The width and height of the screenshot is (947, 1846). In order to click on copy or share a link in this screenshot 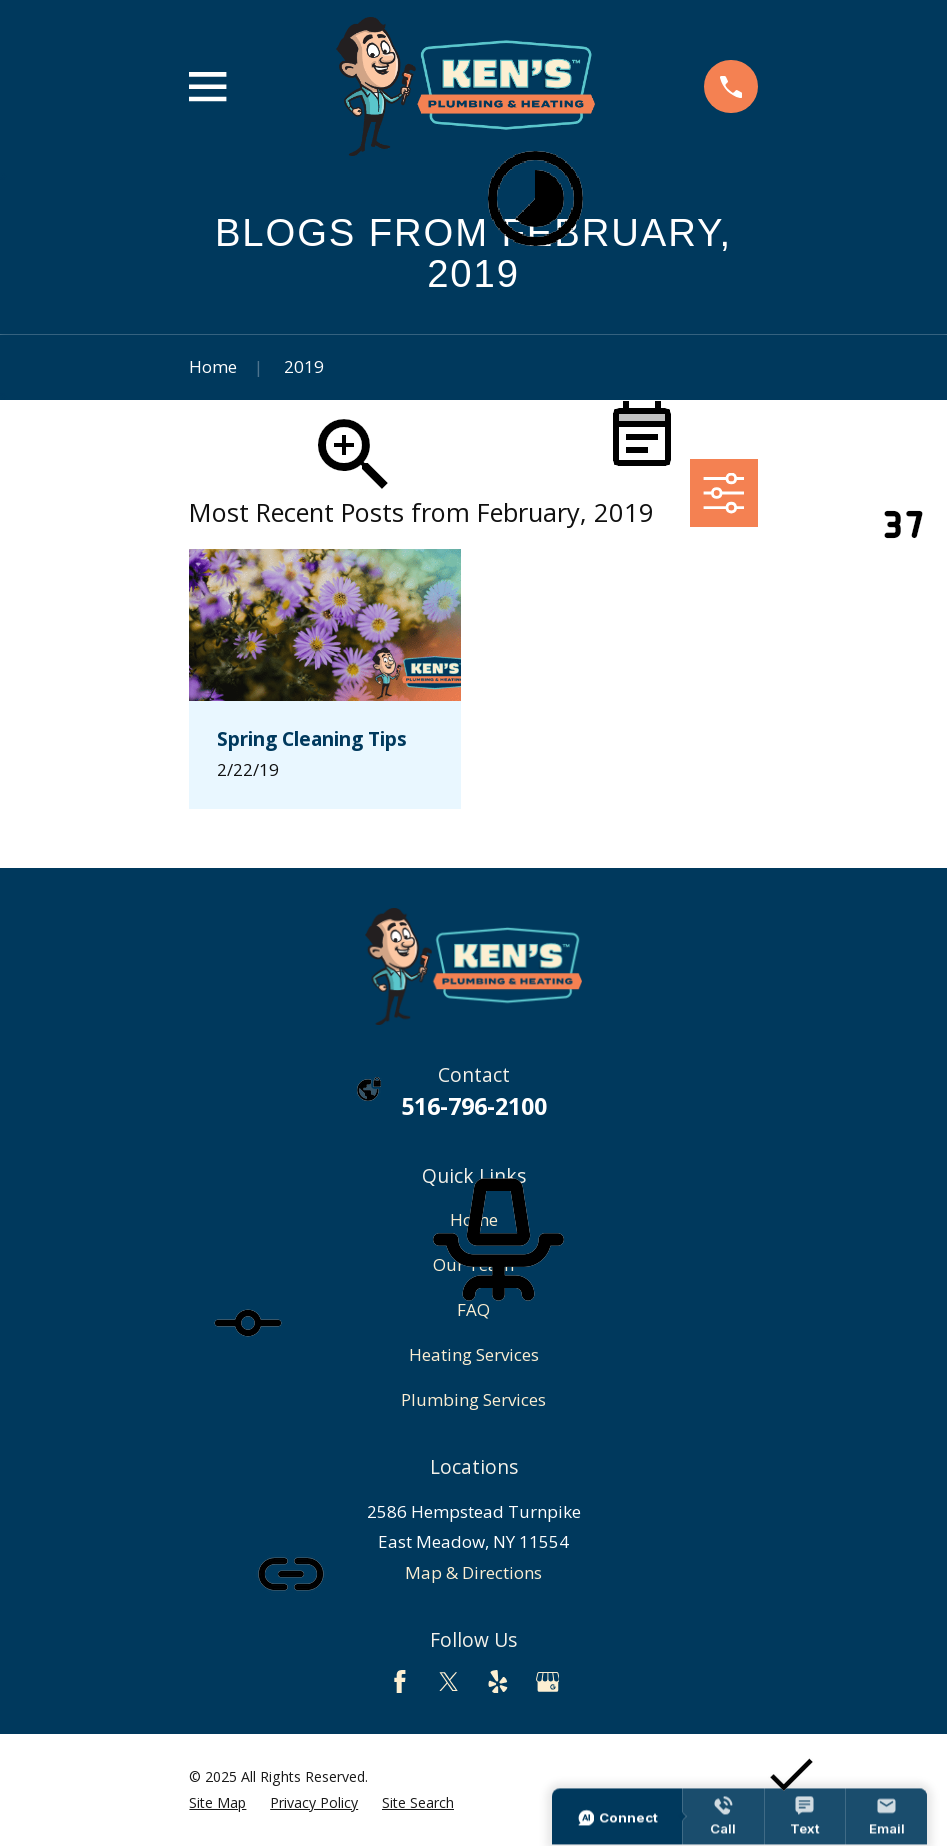, I will do `click(291, 1574)`.